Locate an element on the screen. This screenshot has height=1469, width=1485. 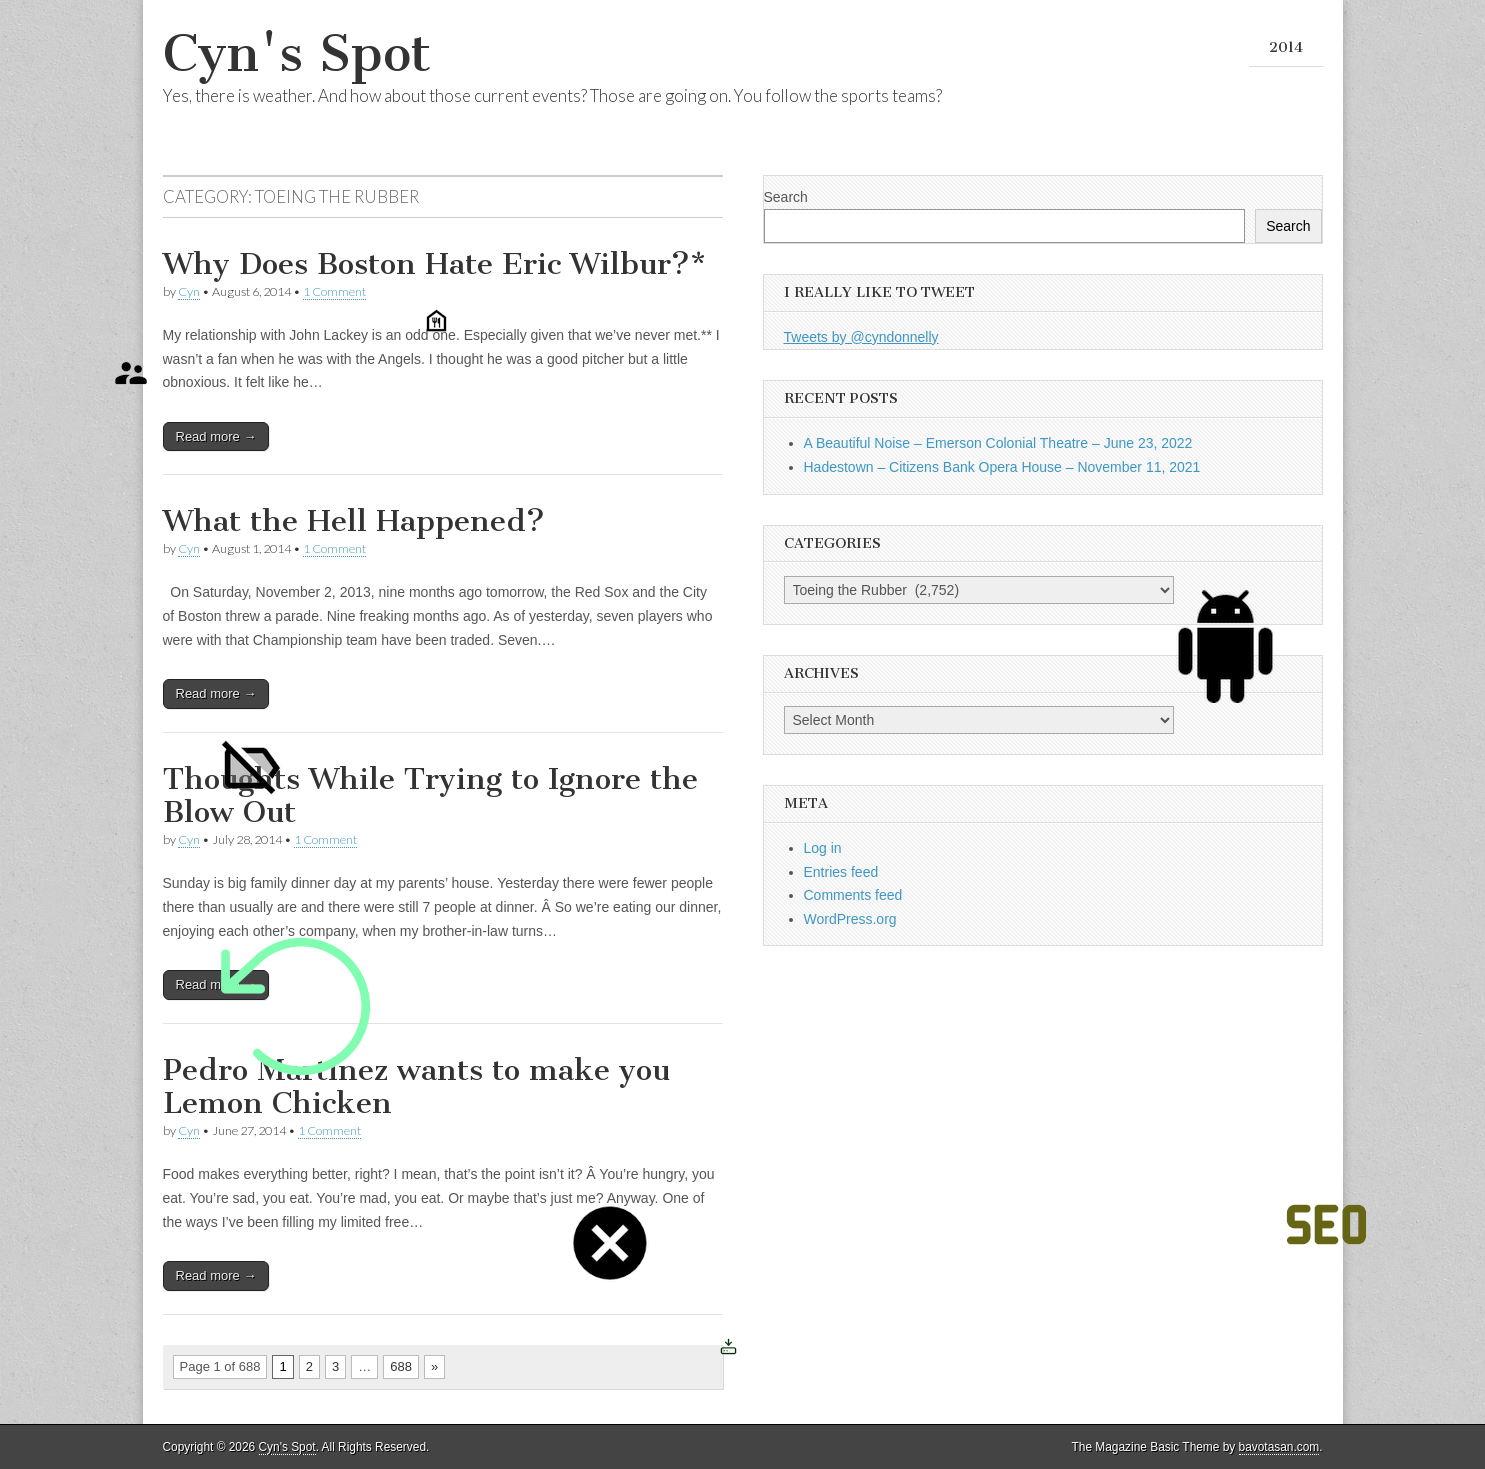
cancel or close the current action is located at coordinates (610, 1243).